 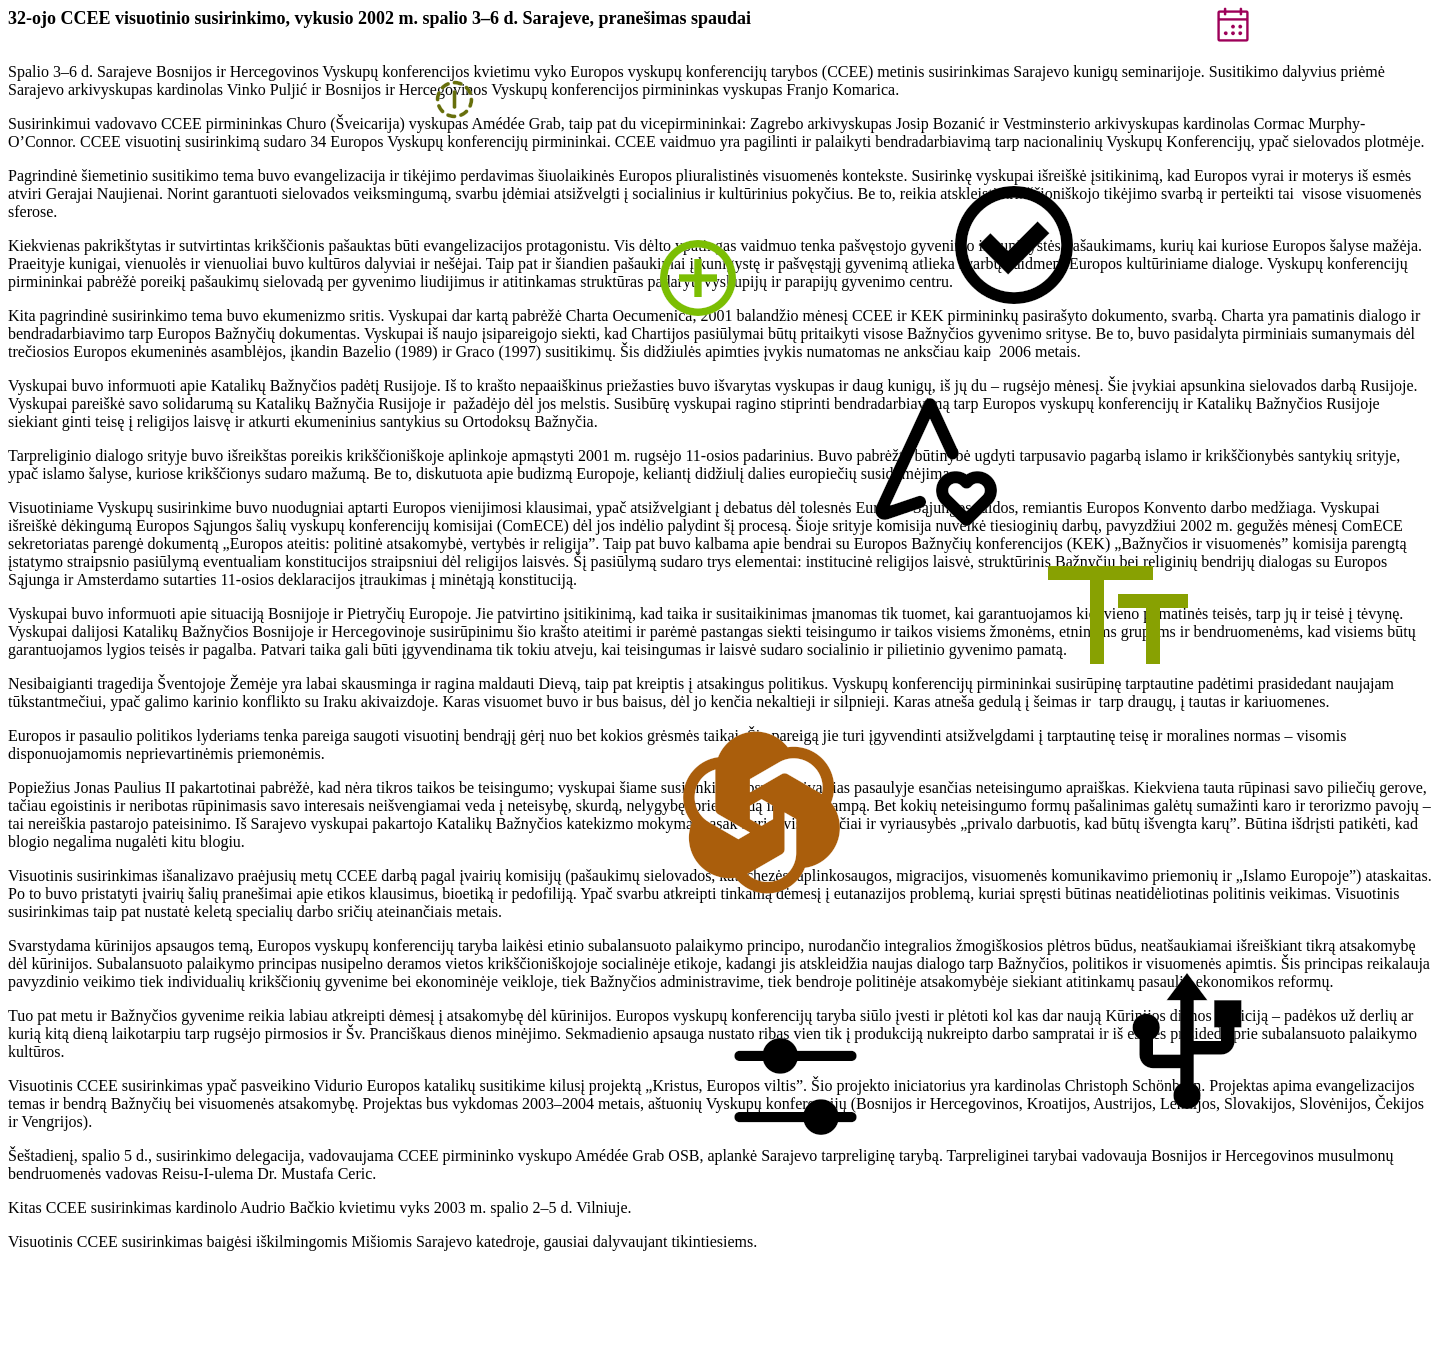 What do you see at coordinates (1187, 1041) in the screenshot?
I see `indicates USB connection available` at bounding box center [1187, 1041].